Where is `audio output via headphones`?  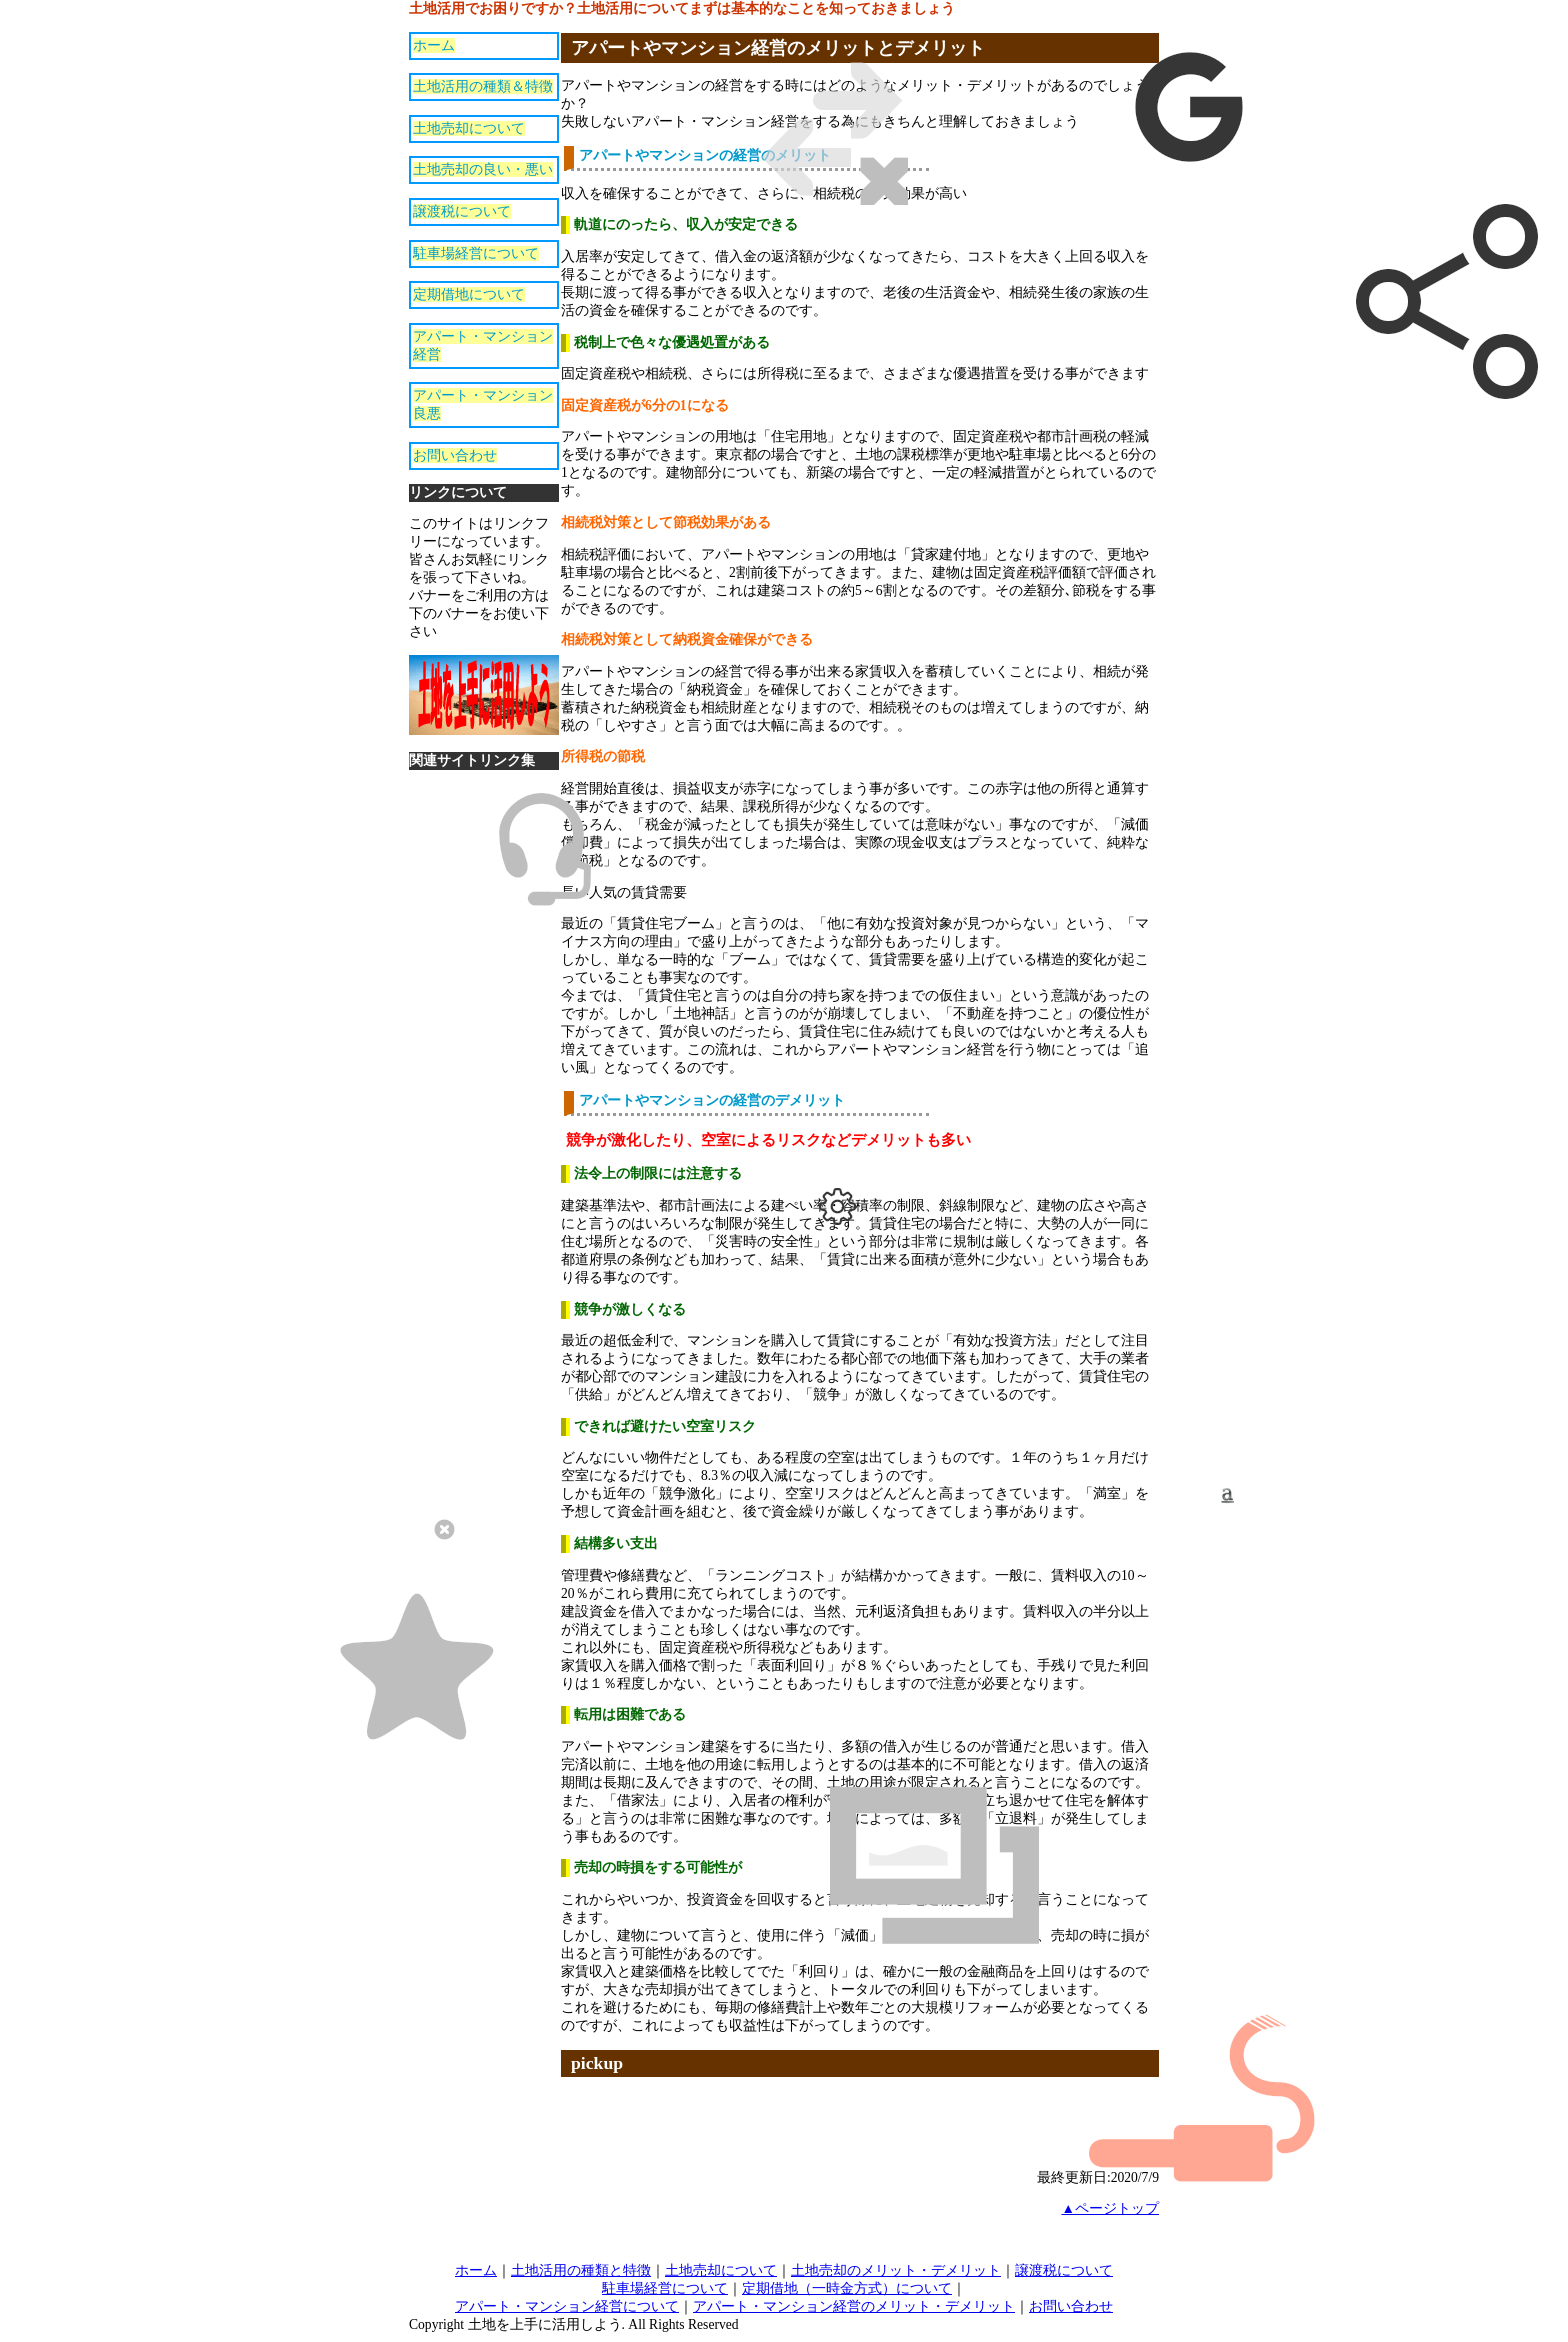
audio output via headphones is located at coordinates (1202, 2125).